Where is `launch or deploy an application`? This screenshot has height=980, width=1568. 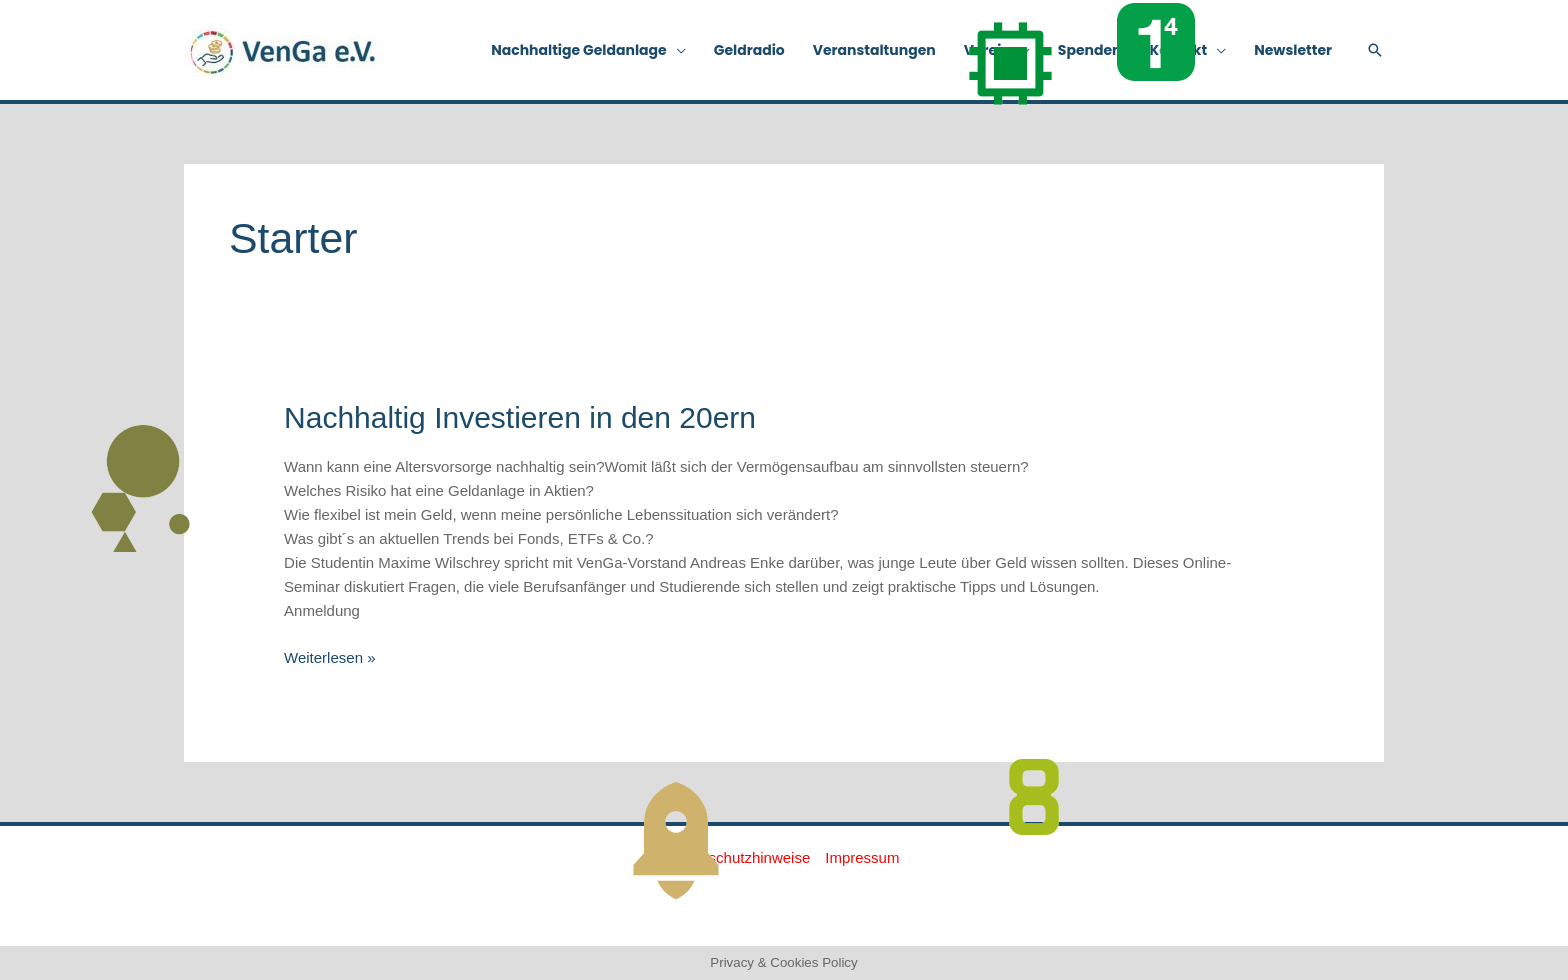
launch or deploy an application is located at coordinates (676, 838).